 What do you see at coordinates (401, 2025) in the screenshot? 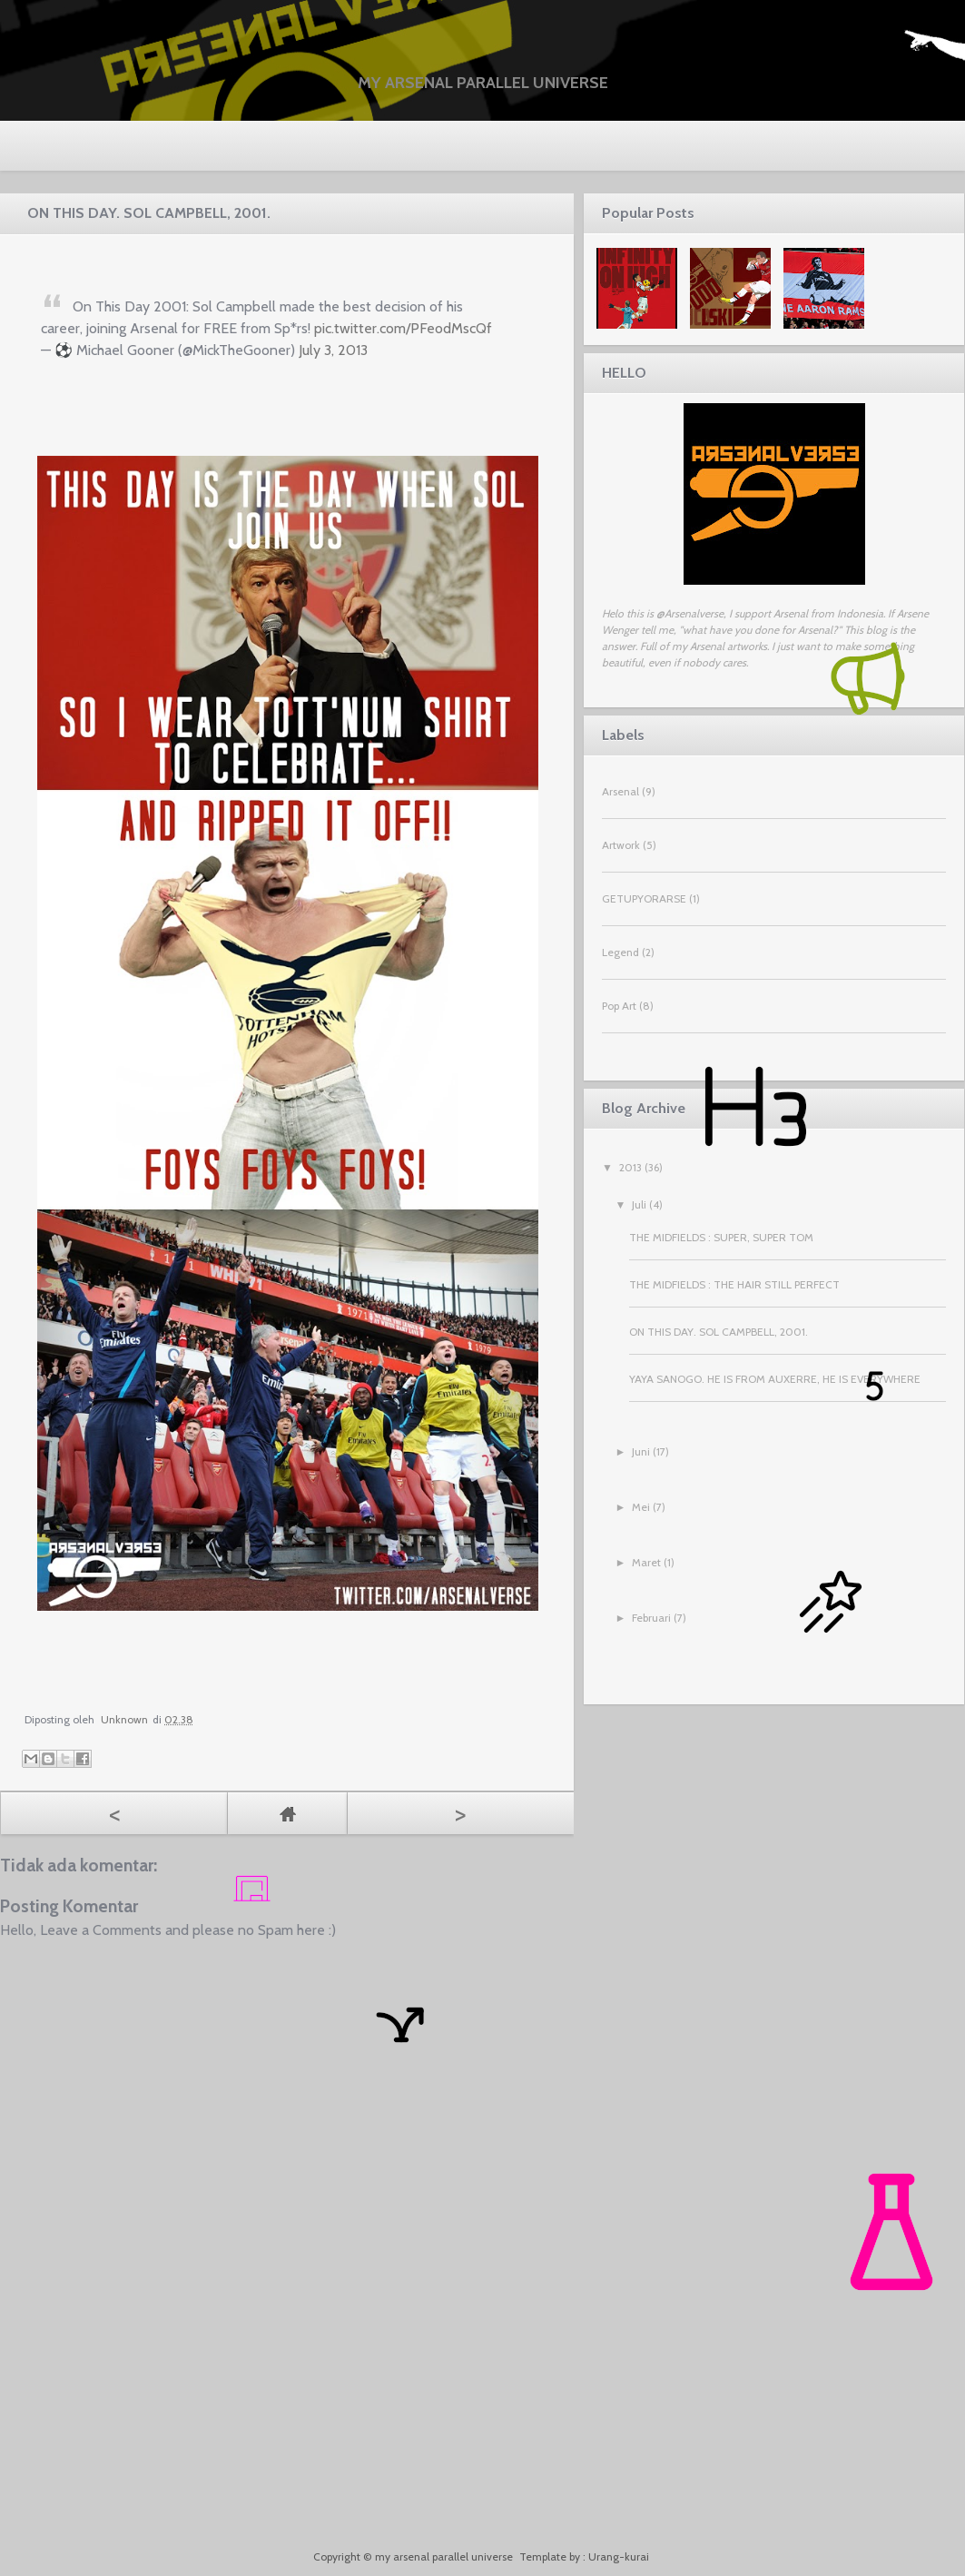
I see `redirect or reroute content` at bounding box center [401, 2025].